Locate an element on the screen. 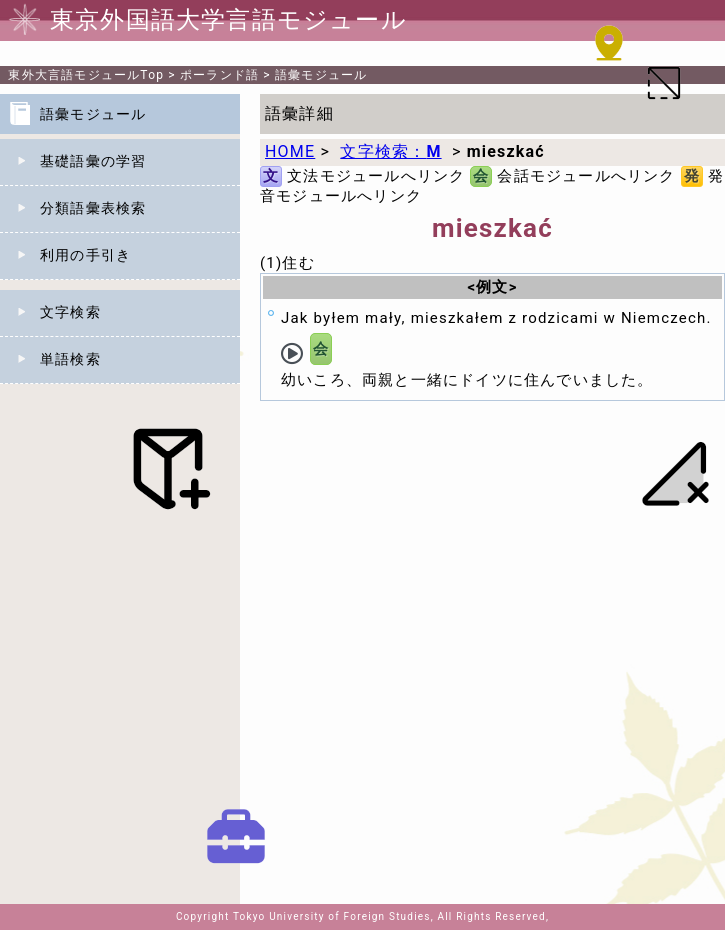 This screenshot has width=725, height=930. view location on map is located at coordinates (609, 43).